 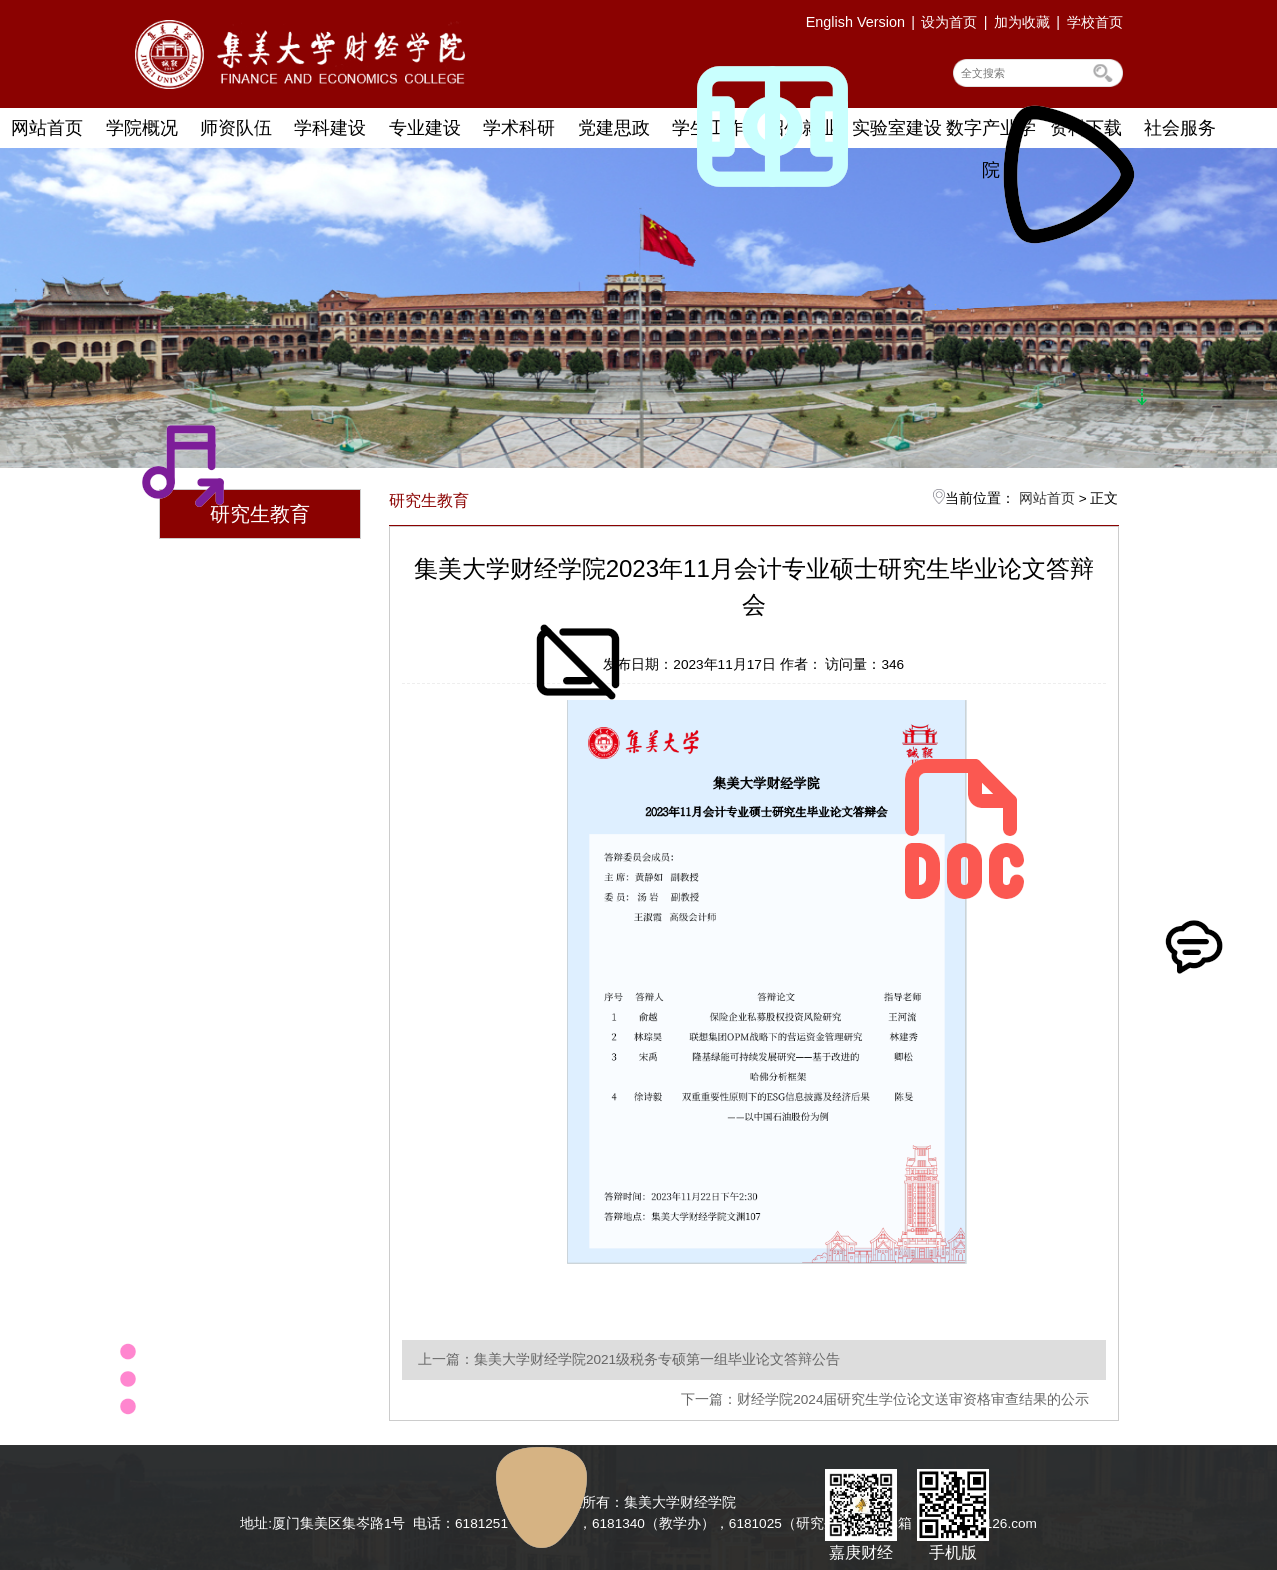 What do you see at coordinates (1193, 947) in the screenshot?
I see `open chat or messaging` at bounding box center [1193, 947].